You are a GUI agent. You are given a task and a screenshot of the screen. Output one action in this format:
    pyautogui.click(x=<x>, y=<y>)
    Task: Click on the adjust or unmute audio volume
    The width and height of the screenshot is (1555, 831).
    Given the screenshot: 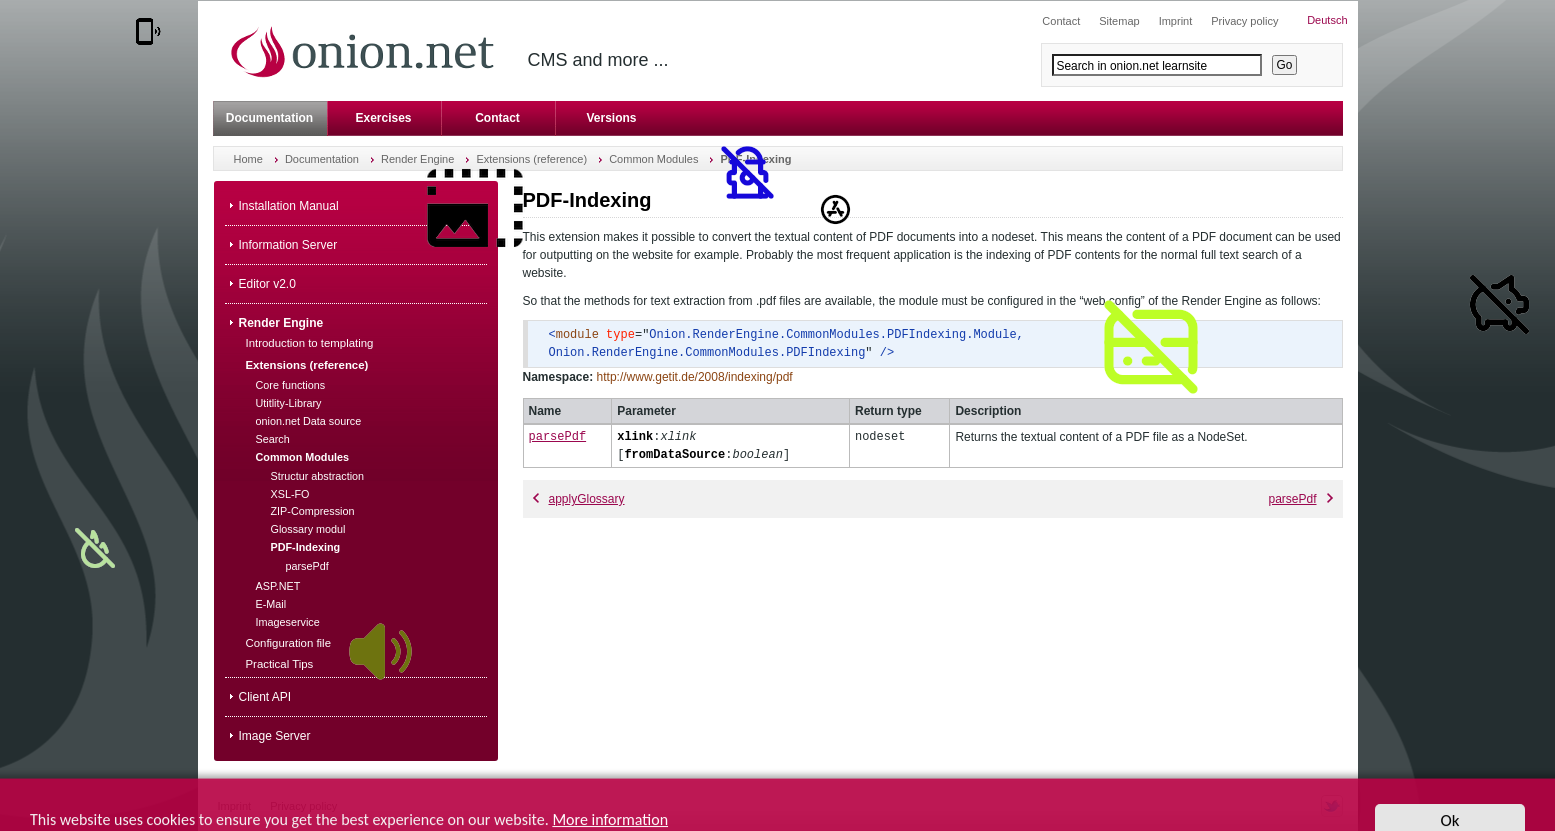 What is the action you would take?
    pyautogui.click(x=380, y=651)
    